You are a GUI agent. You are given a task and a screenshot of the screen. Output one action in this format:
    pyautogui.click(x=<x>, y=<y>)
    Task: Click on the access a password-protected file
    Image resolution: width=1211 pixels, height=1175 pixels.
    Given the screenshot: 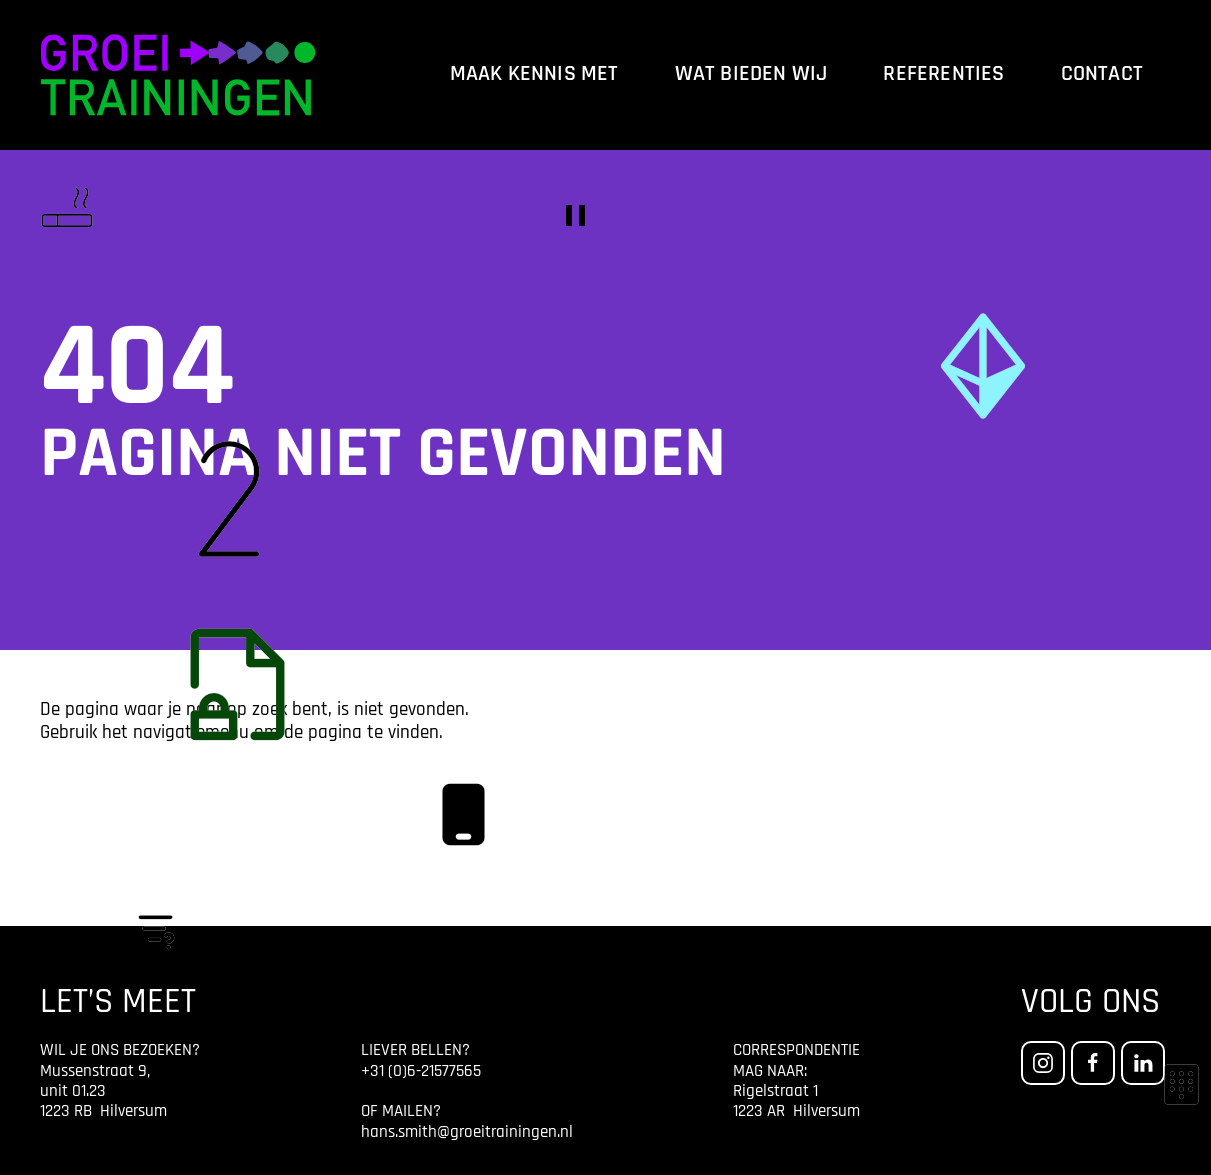 What is the action you would take?
    pyautogui.click(x=237, y=684)
    